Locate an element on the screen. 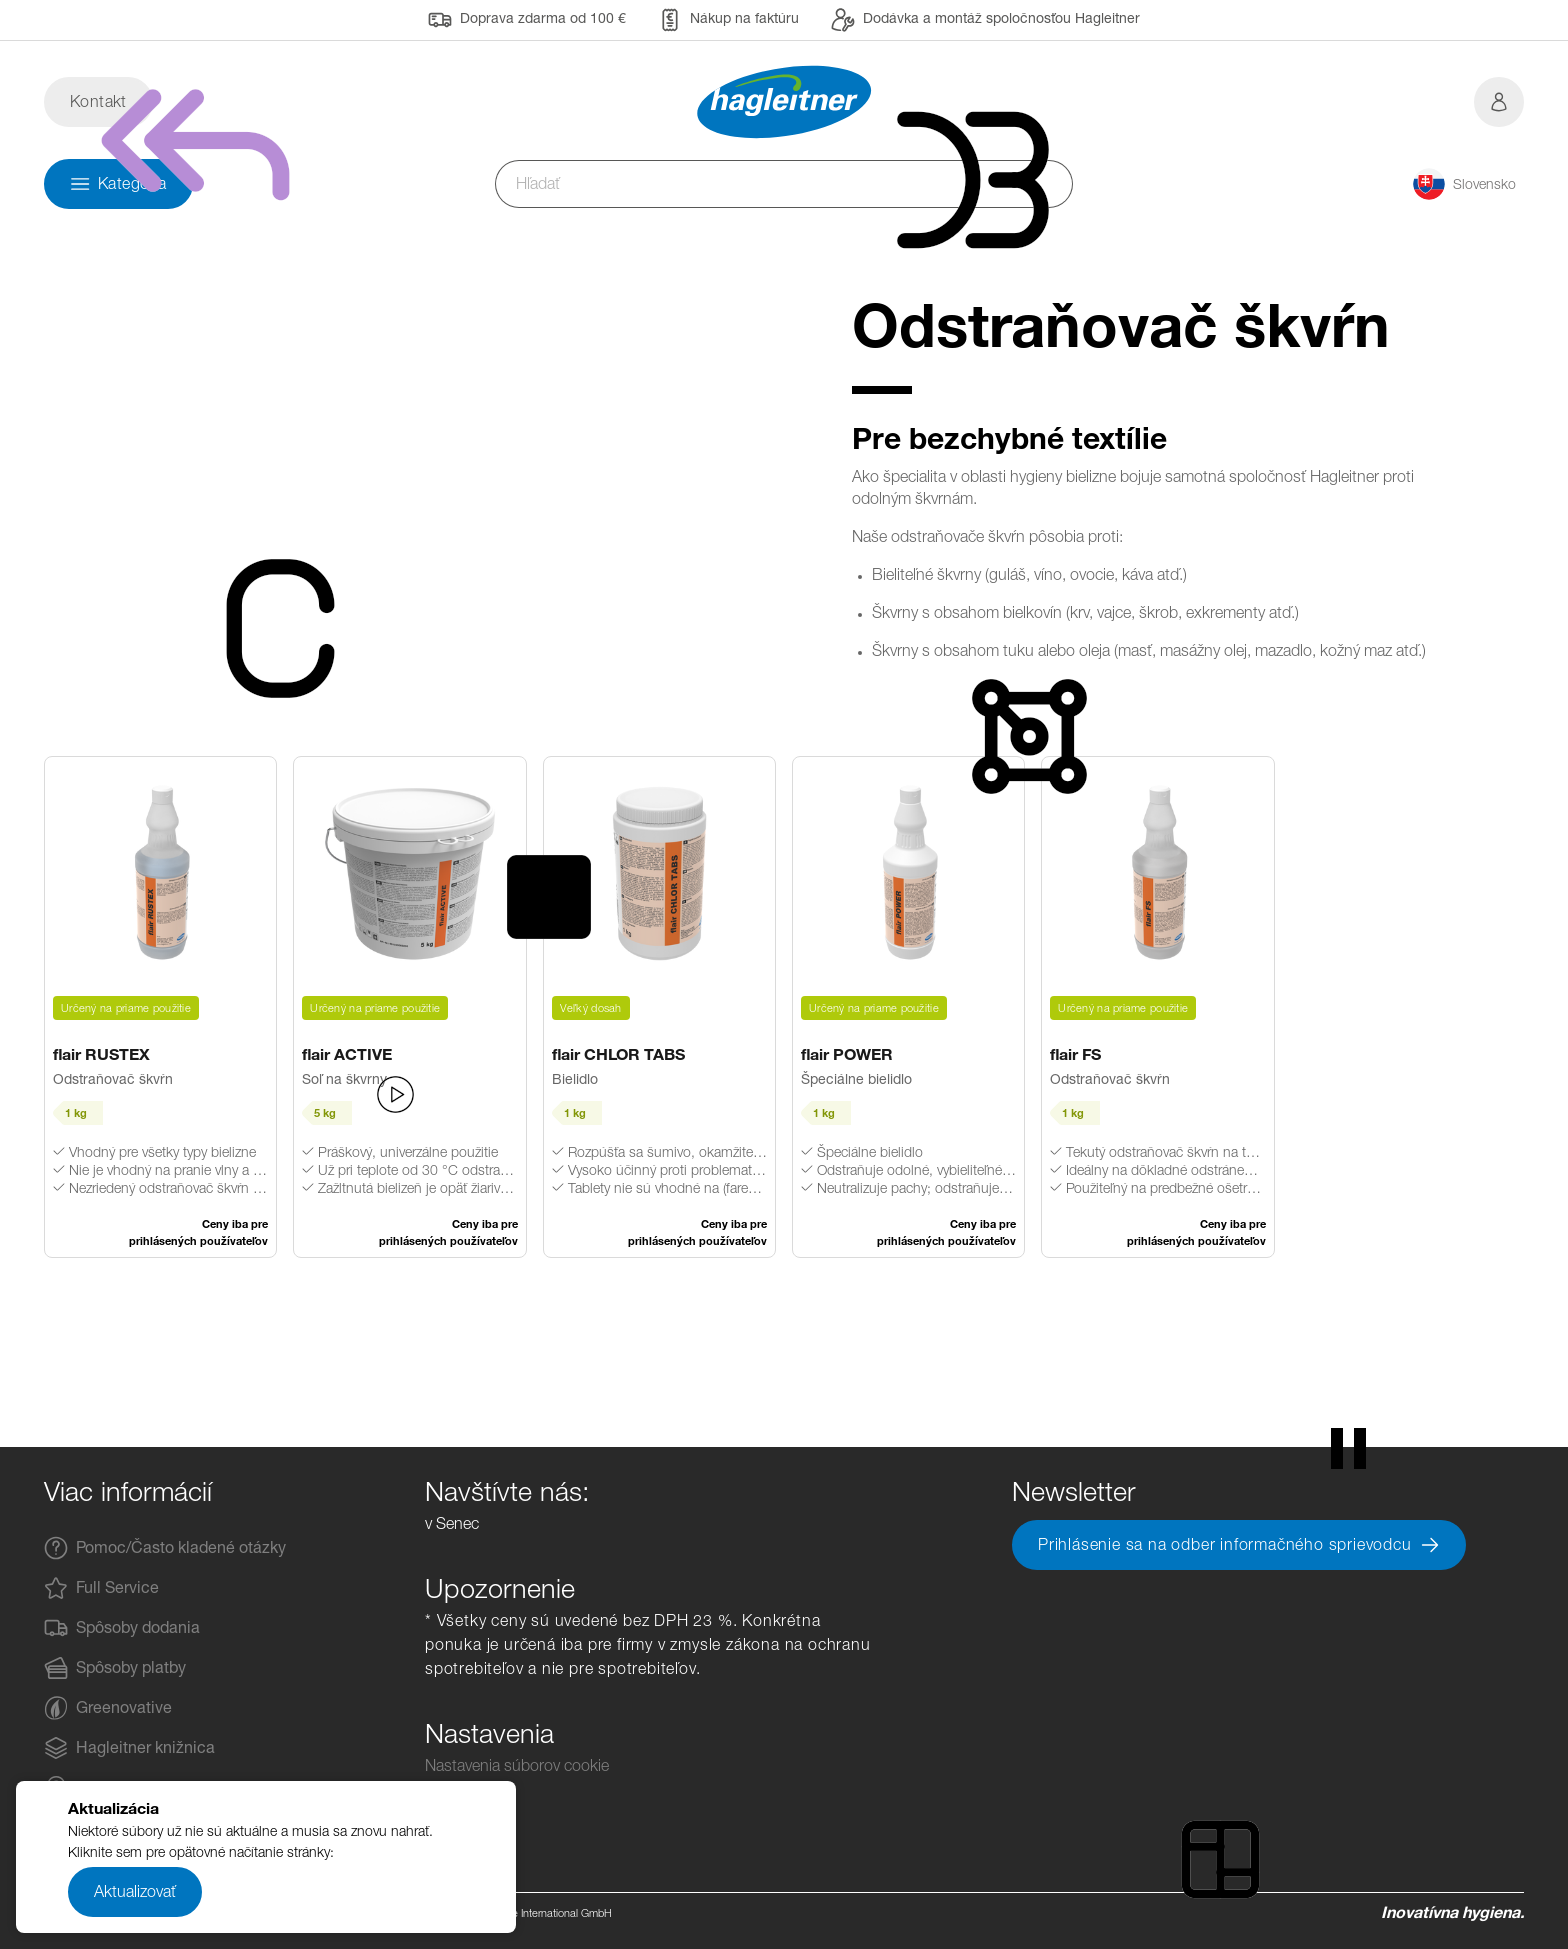 Image resolution: width=1568 pixels, height=1949 pixels. stop media playback is located at coordinates (549, 897).